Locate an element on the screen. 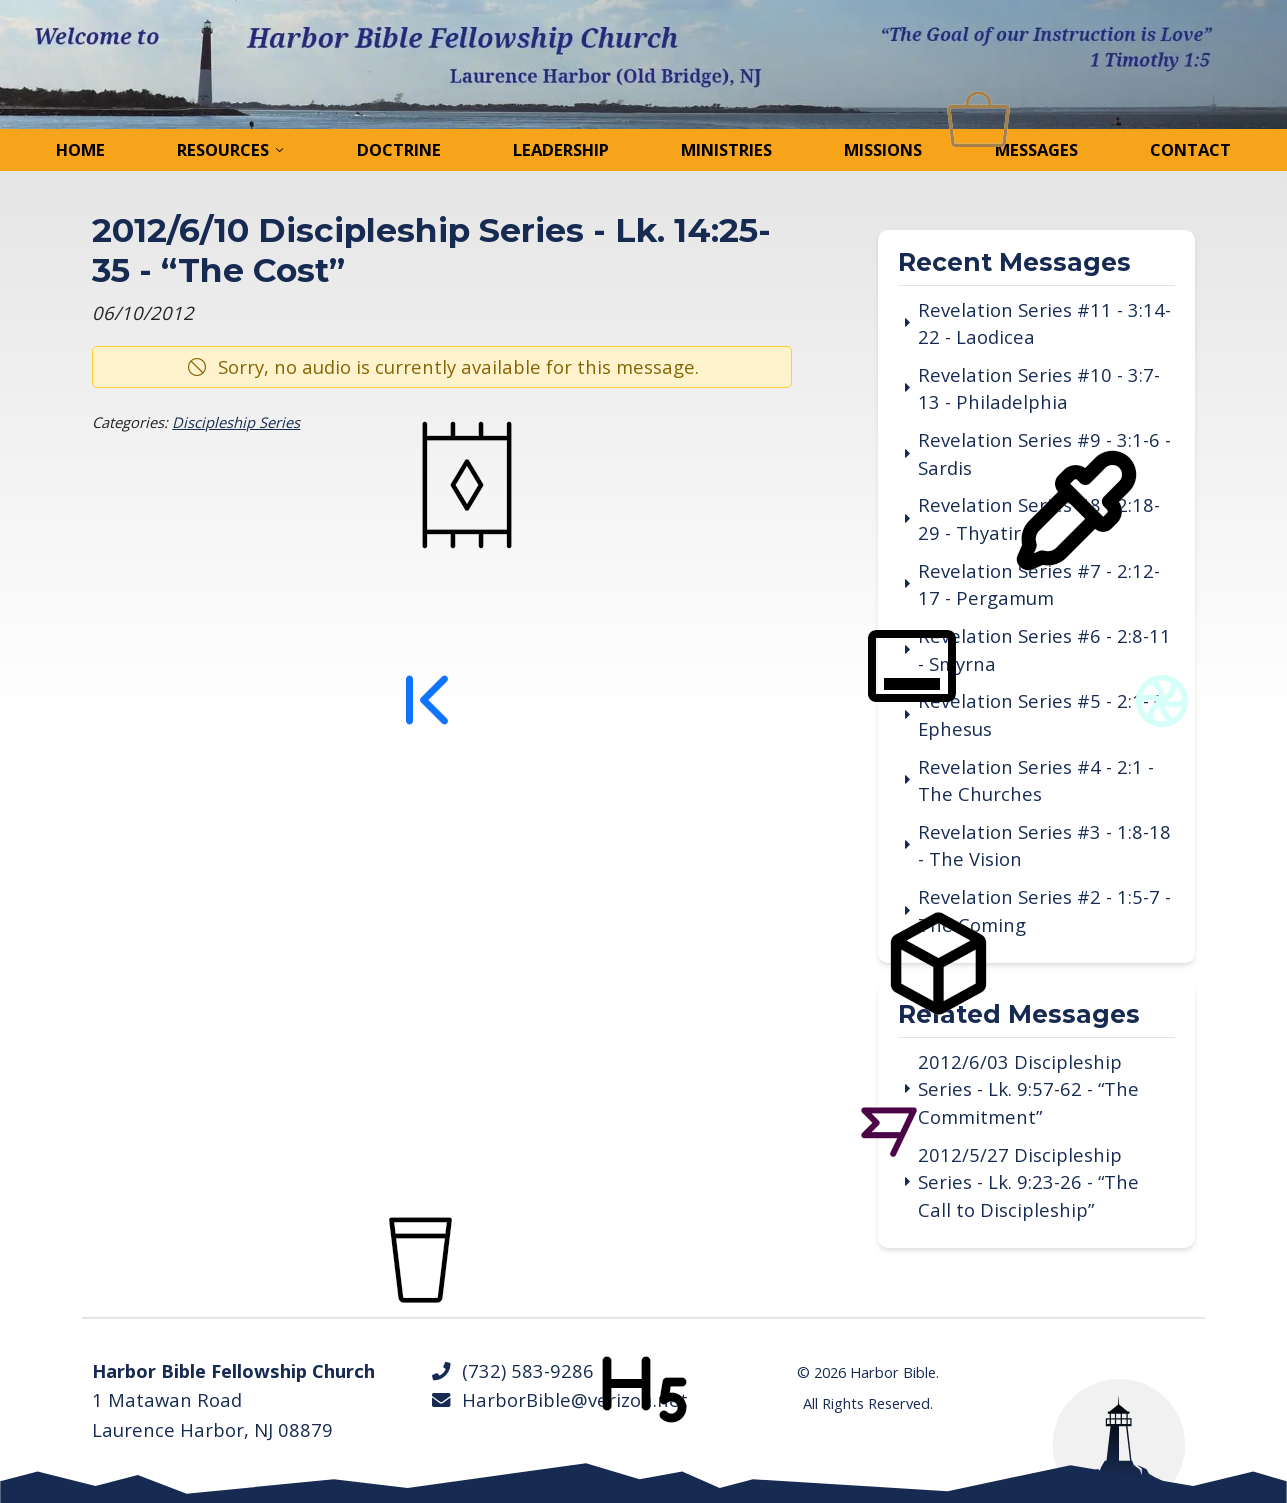 This screenshot has width=1287, height=1503. indicates loading or processing in progress is located at coordinates (1162, 701).